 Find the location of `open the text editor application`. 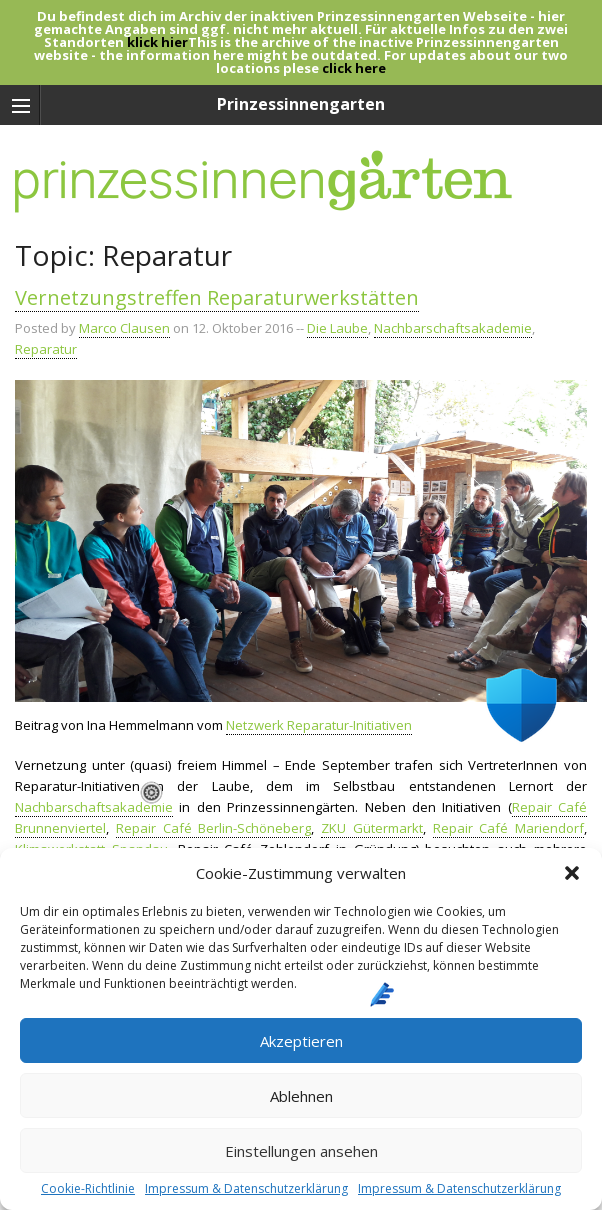

open the text editor application is located at coordinates (382, 994).